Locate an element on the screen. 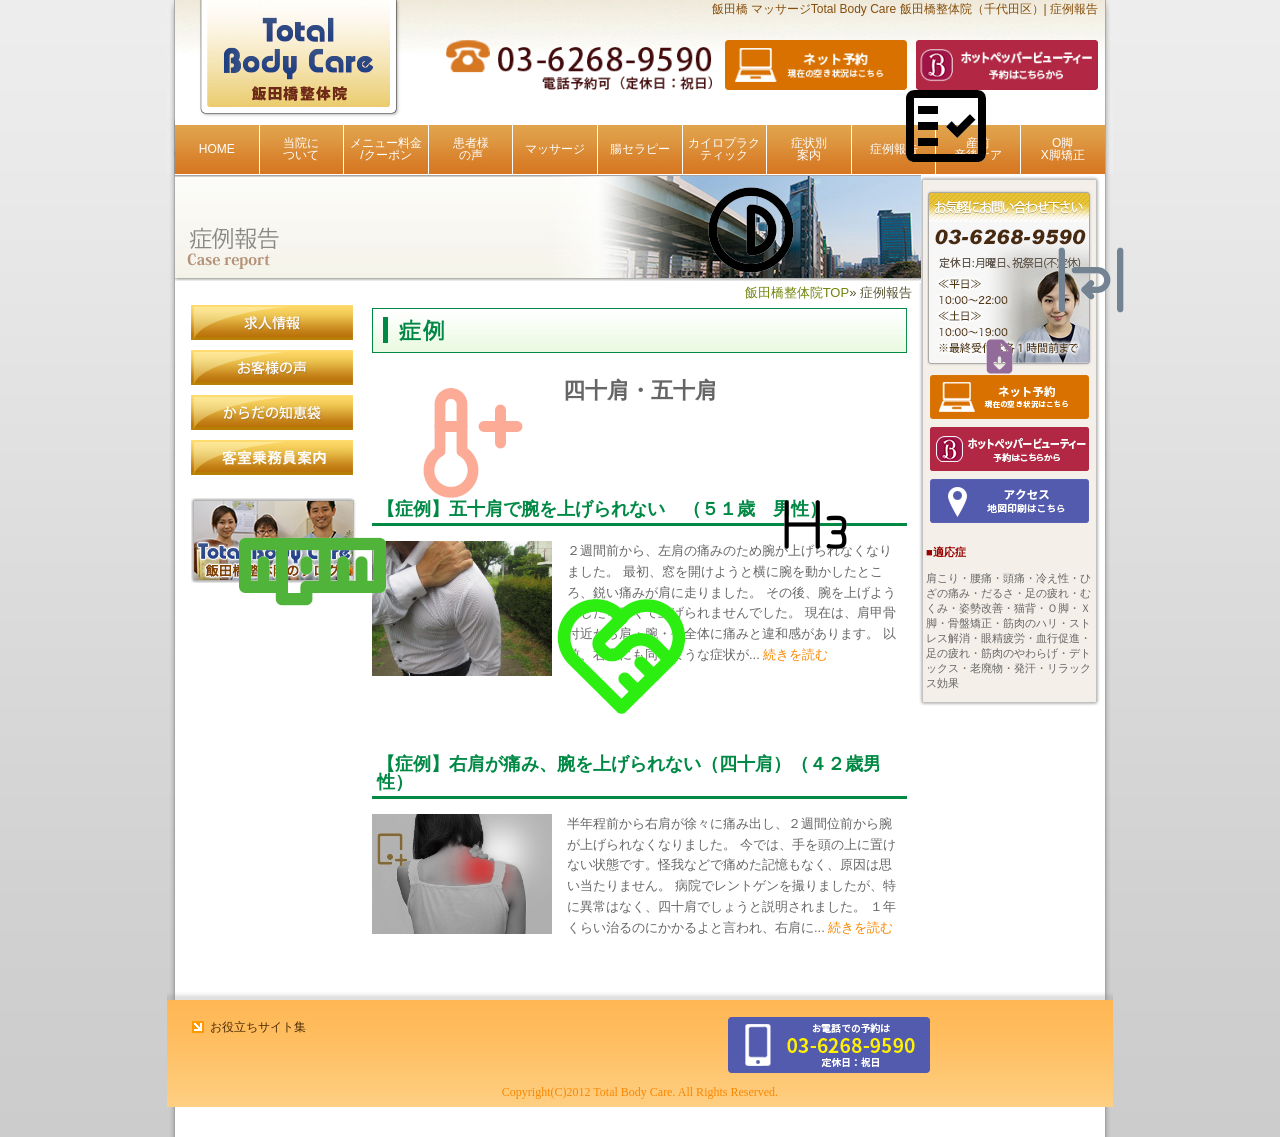 The height and width of the screenshot is (1137, 1280). add a new tablet device is located at coordinates (390, 849).